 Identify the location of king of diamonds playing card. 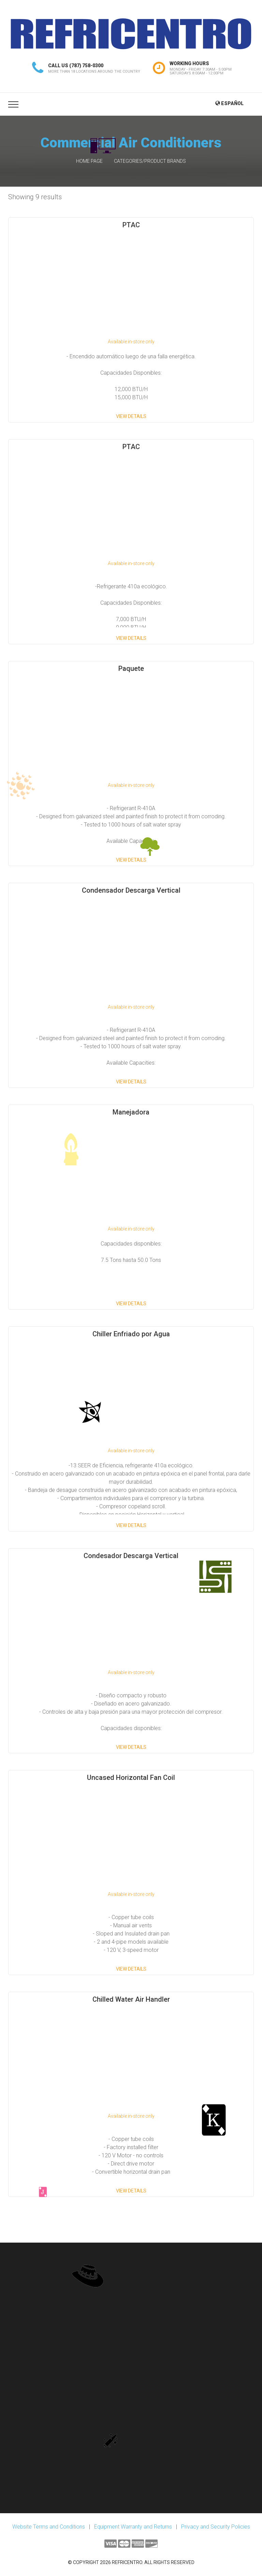
(214, 2120).